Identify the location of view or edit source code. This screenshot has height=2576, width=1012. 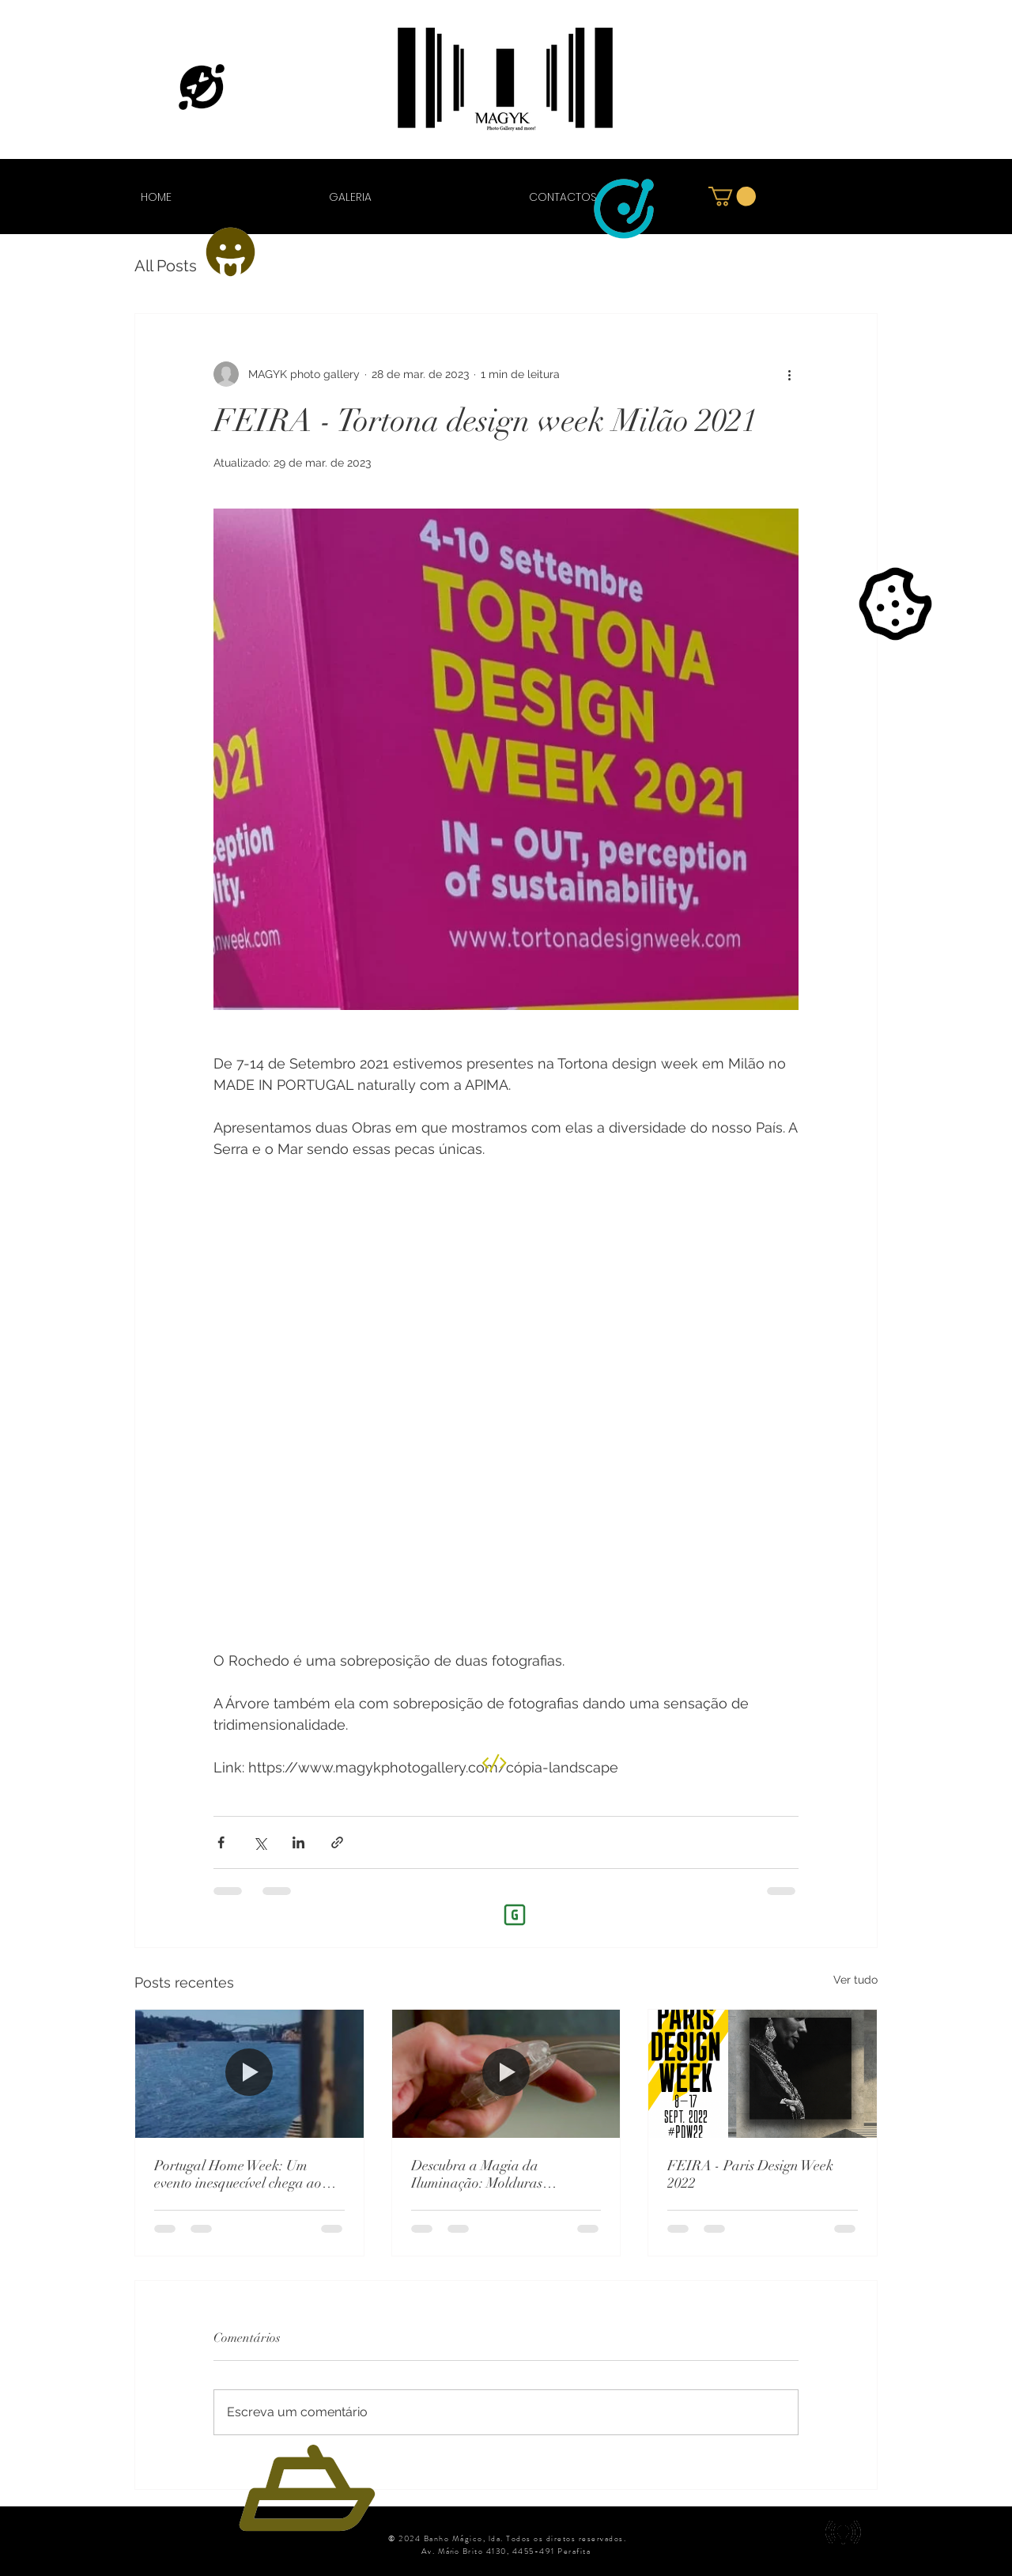
(494, 1762).